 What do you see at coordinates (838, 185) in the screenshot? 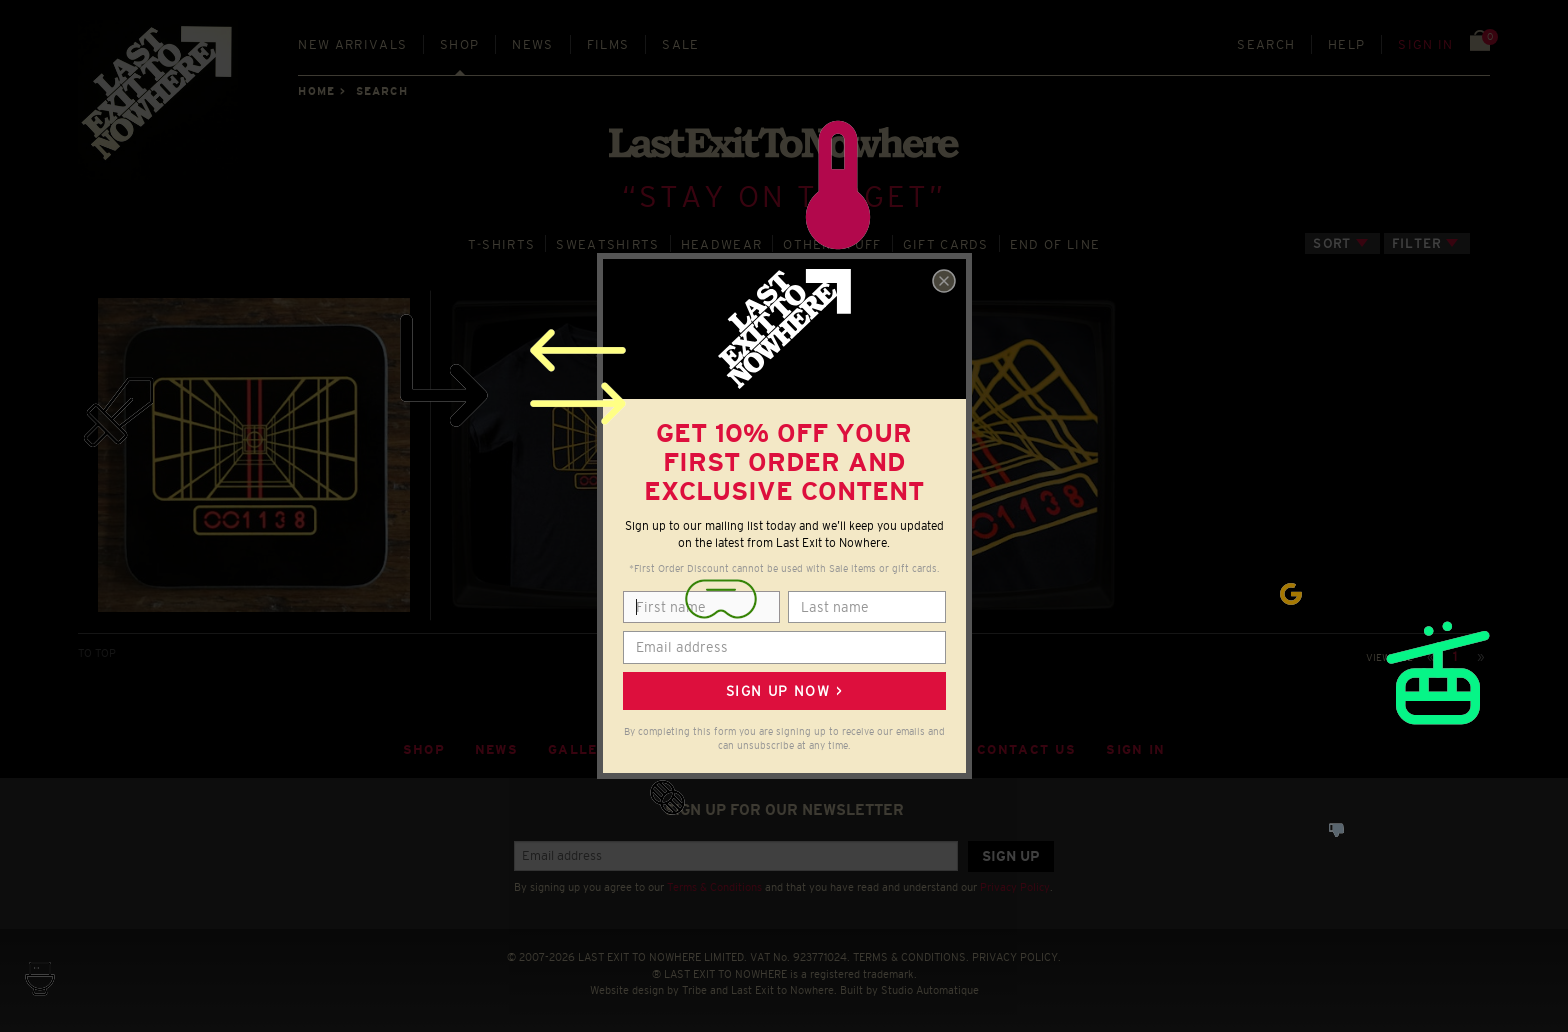
I see `view current temperature` at bounding box center [838, 185].